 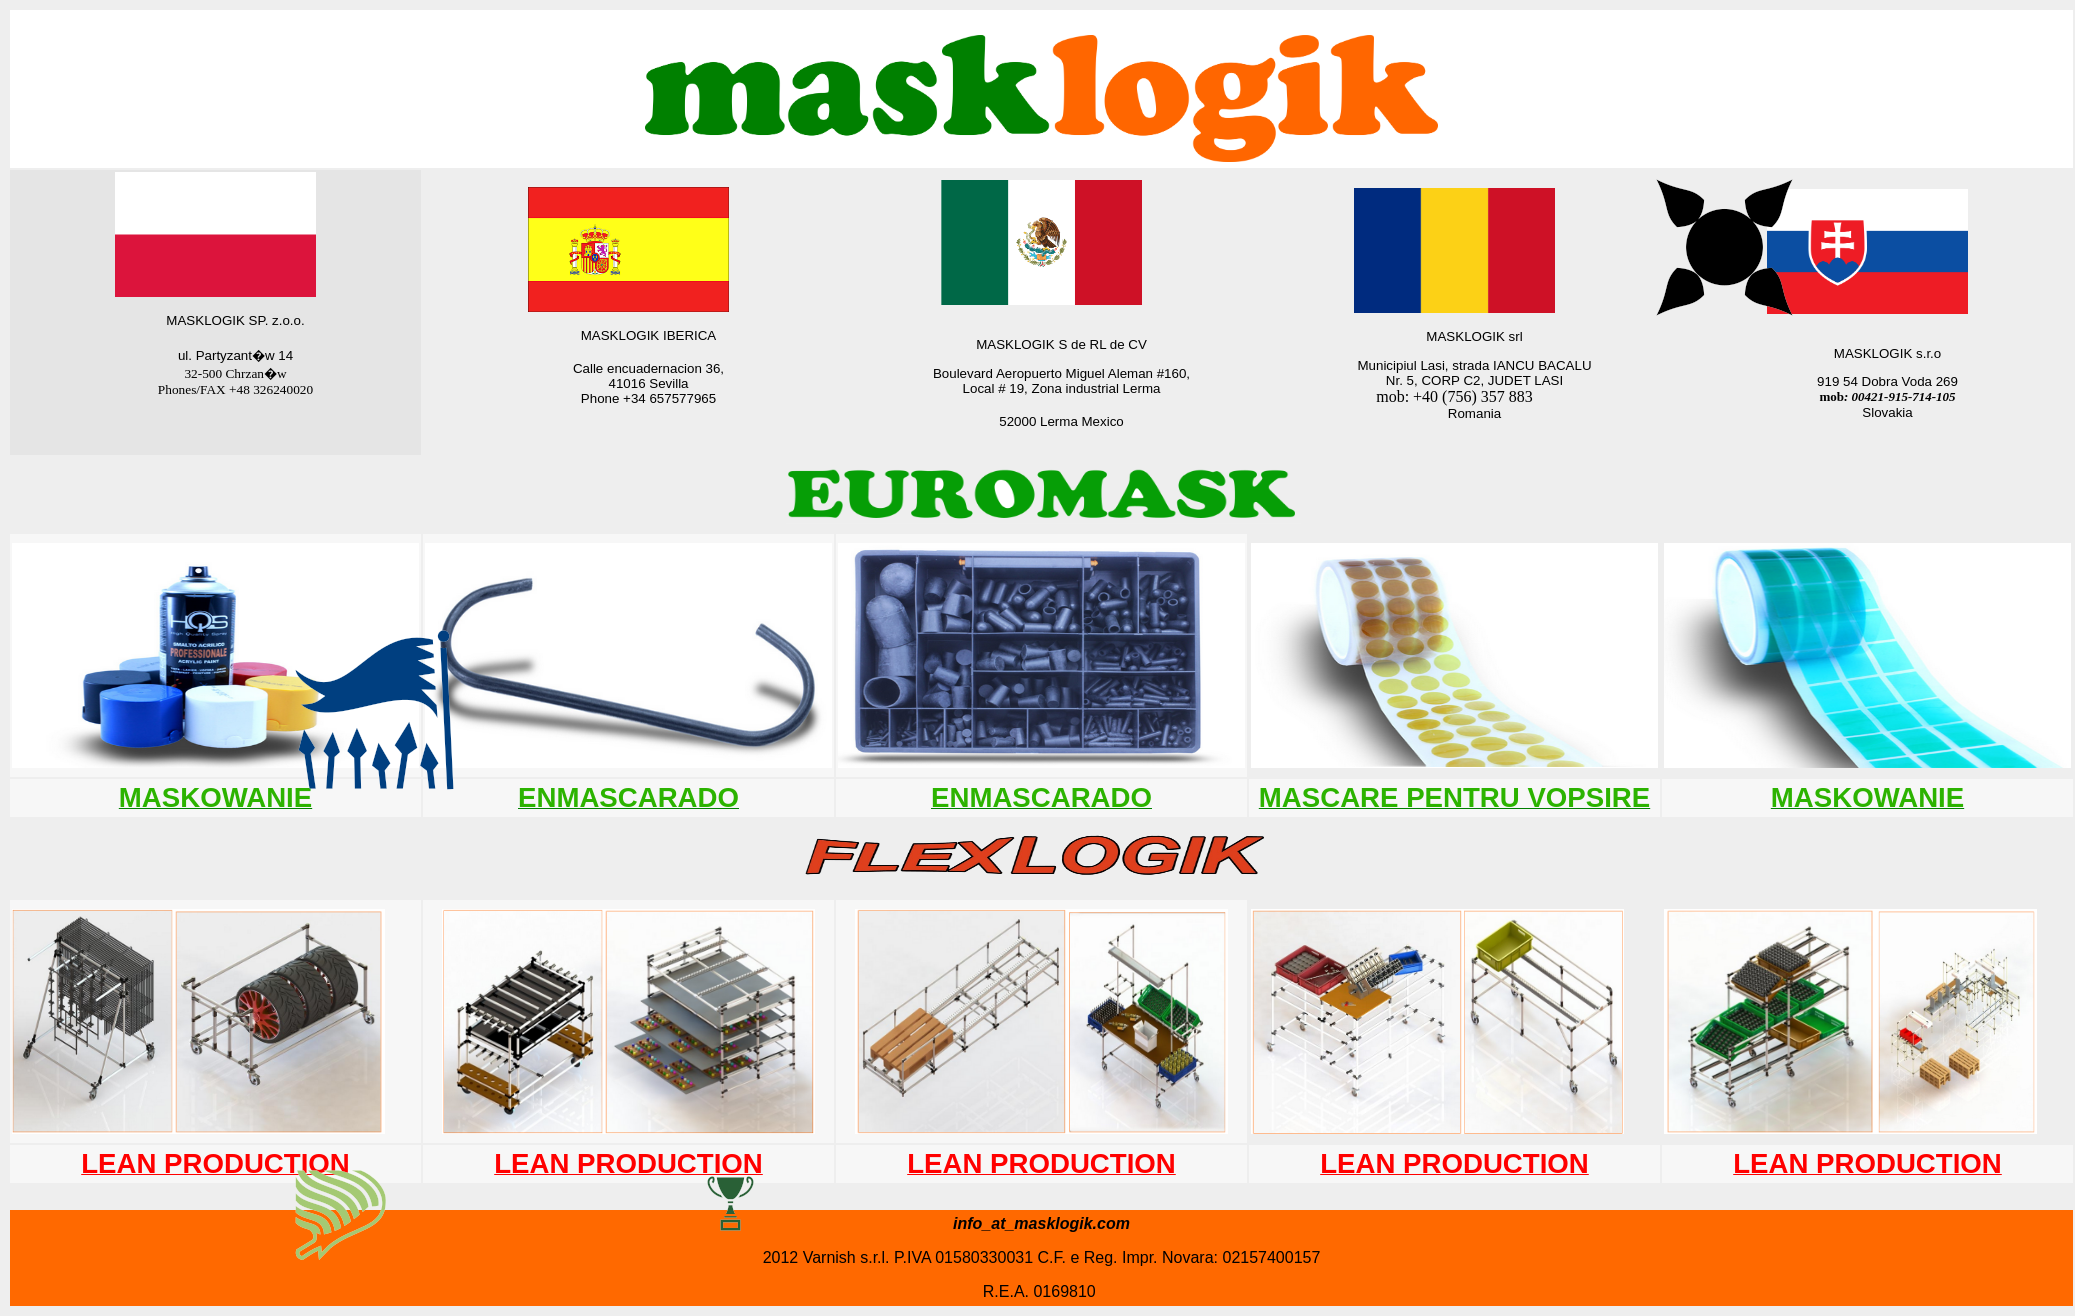 I want to click on view achievements or awards, so click(x=730, y=1203).